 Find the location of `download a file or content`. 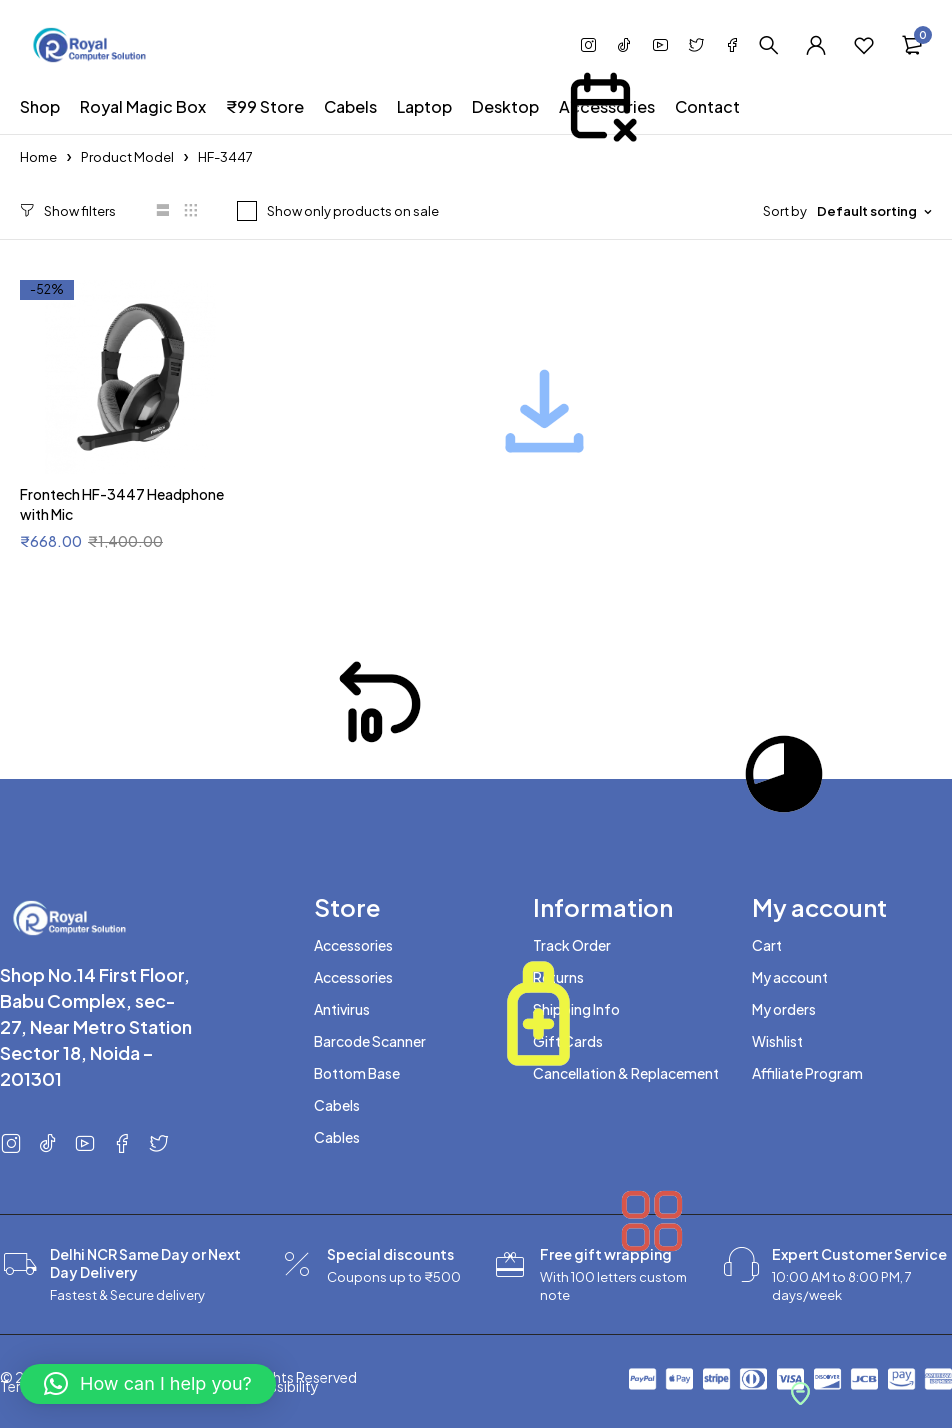

download a file or content is located at coordinates (544, 413).